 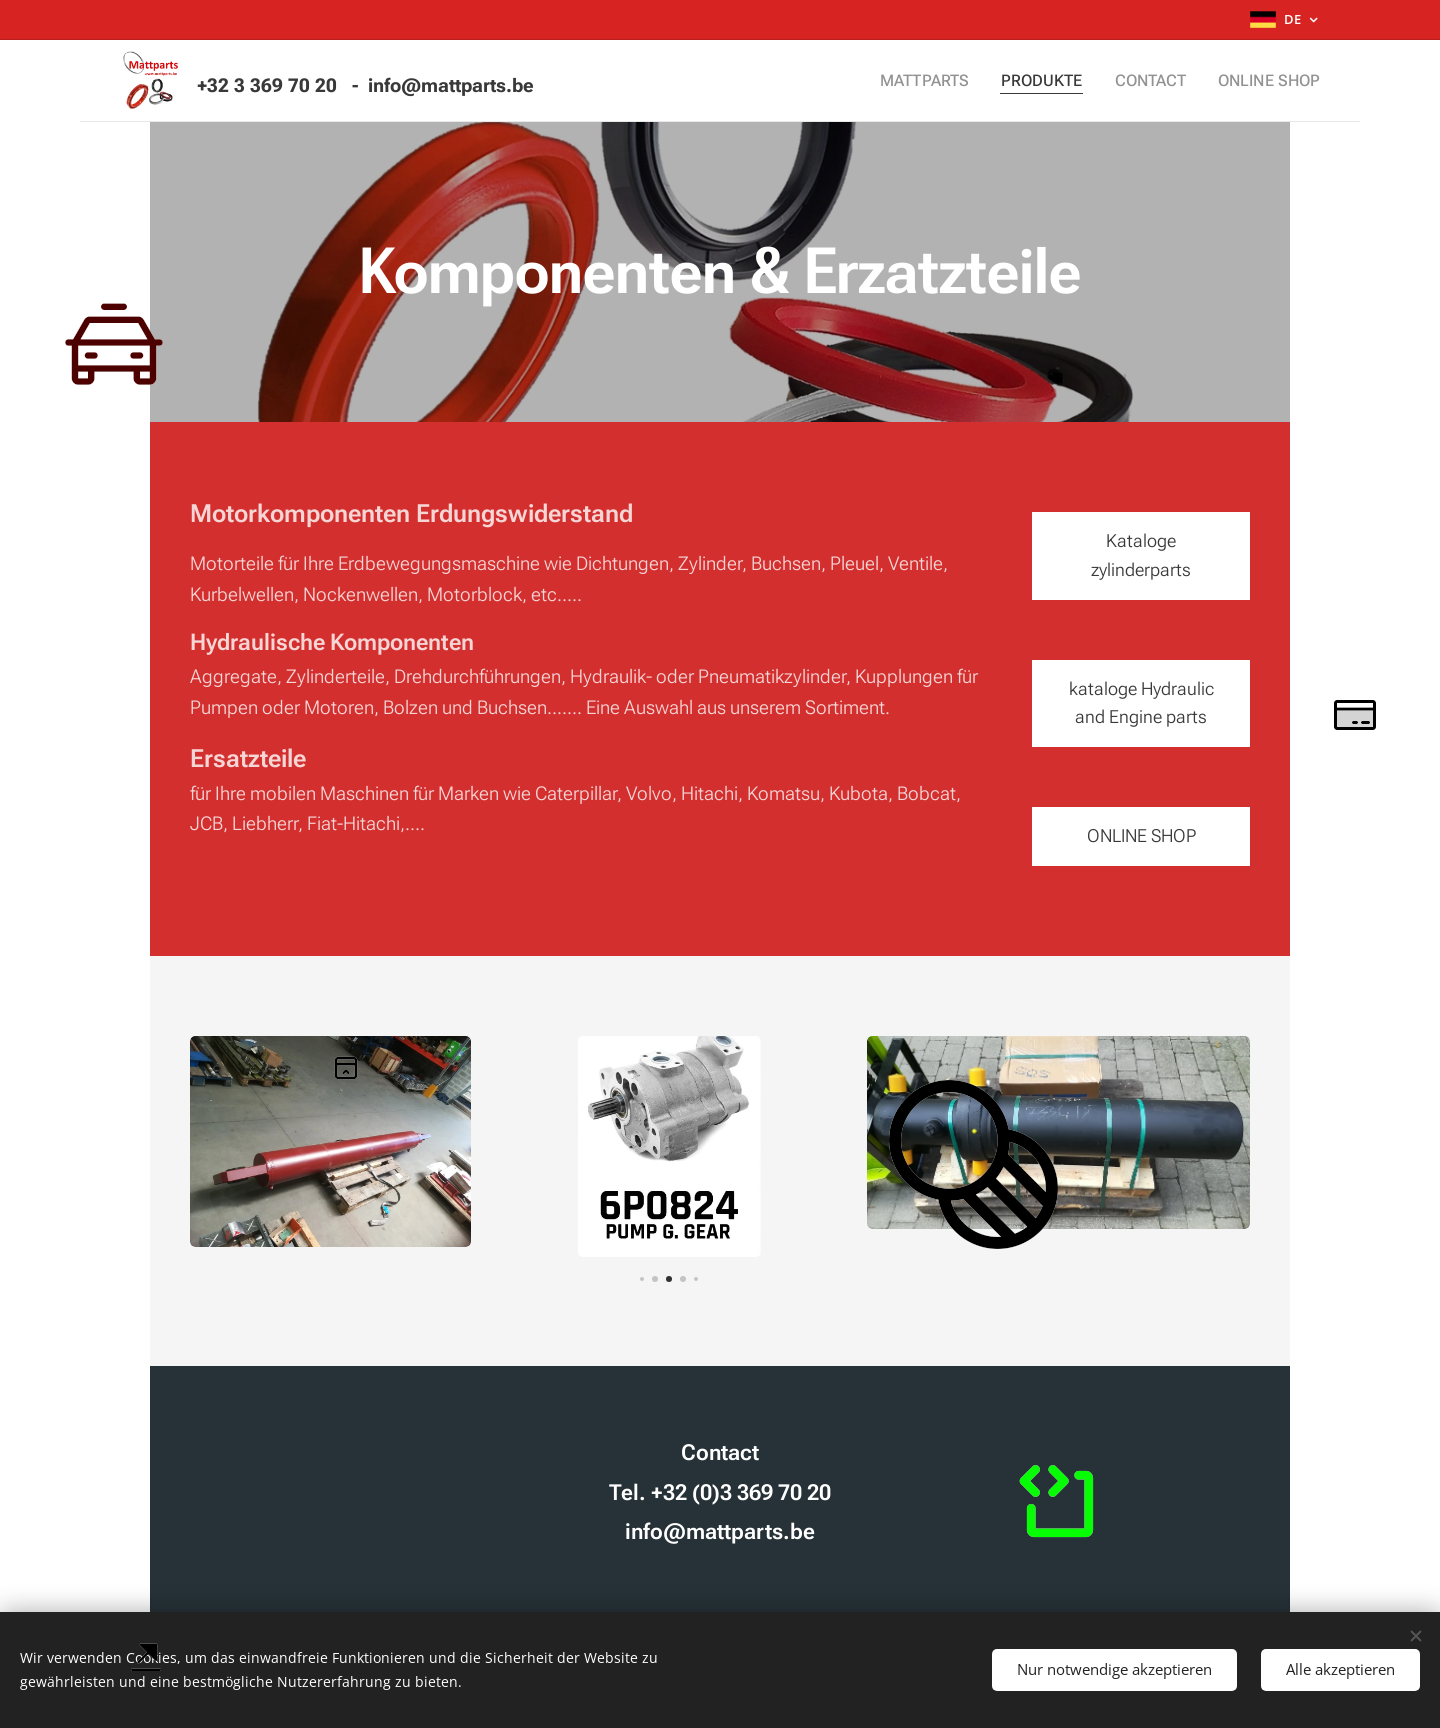 I want to click on collapse the navigation bar, so click(x=346, y=1068).